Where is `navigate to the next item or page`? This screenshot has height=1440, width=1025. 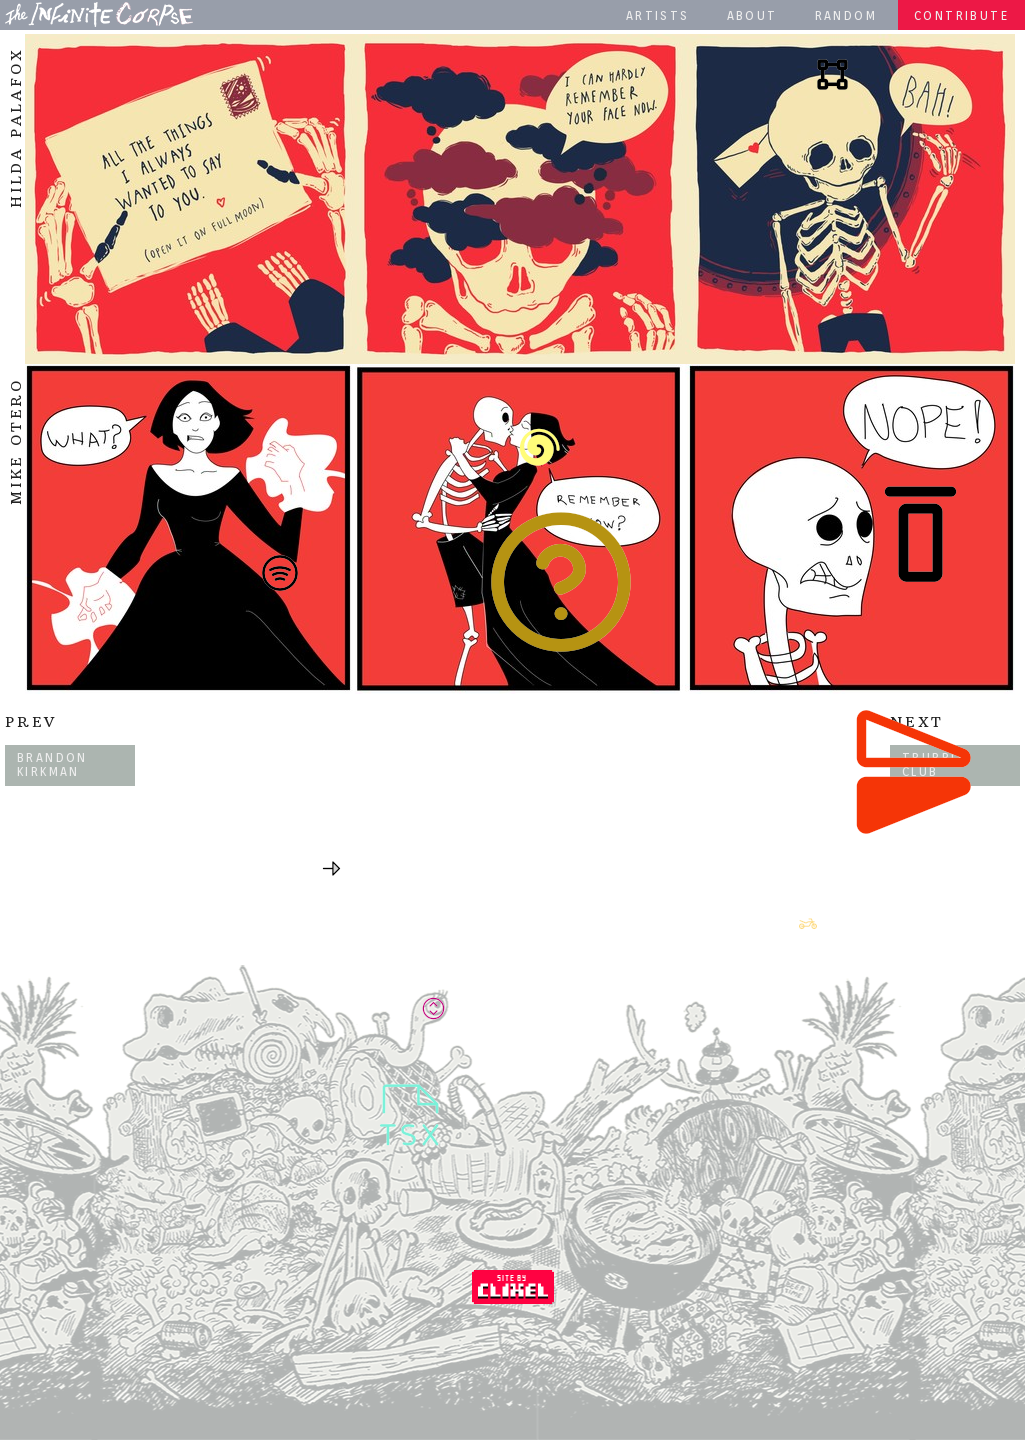
navigate to the next item or page is located at coordinates (331, 868).